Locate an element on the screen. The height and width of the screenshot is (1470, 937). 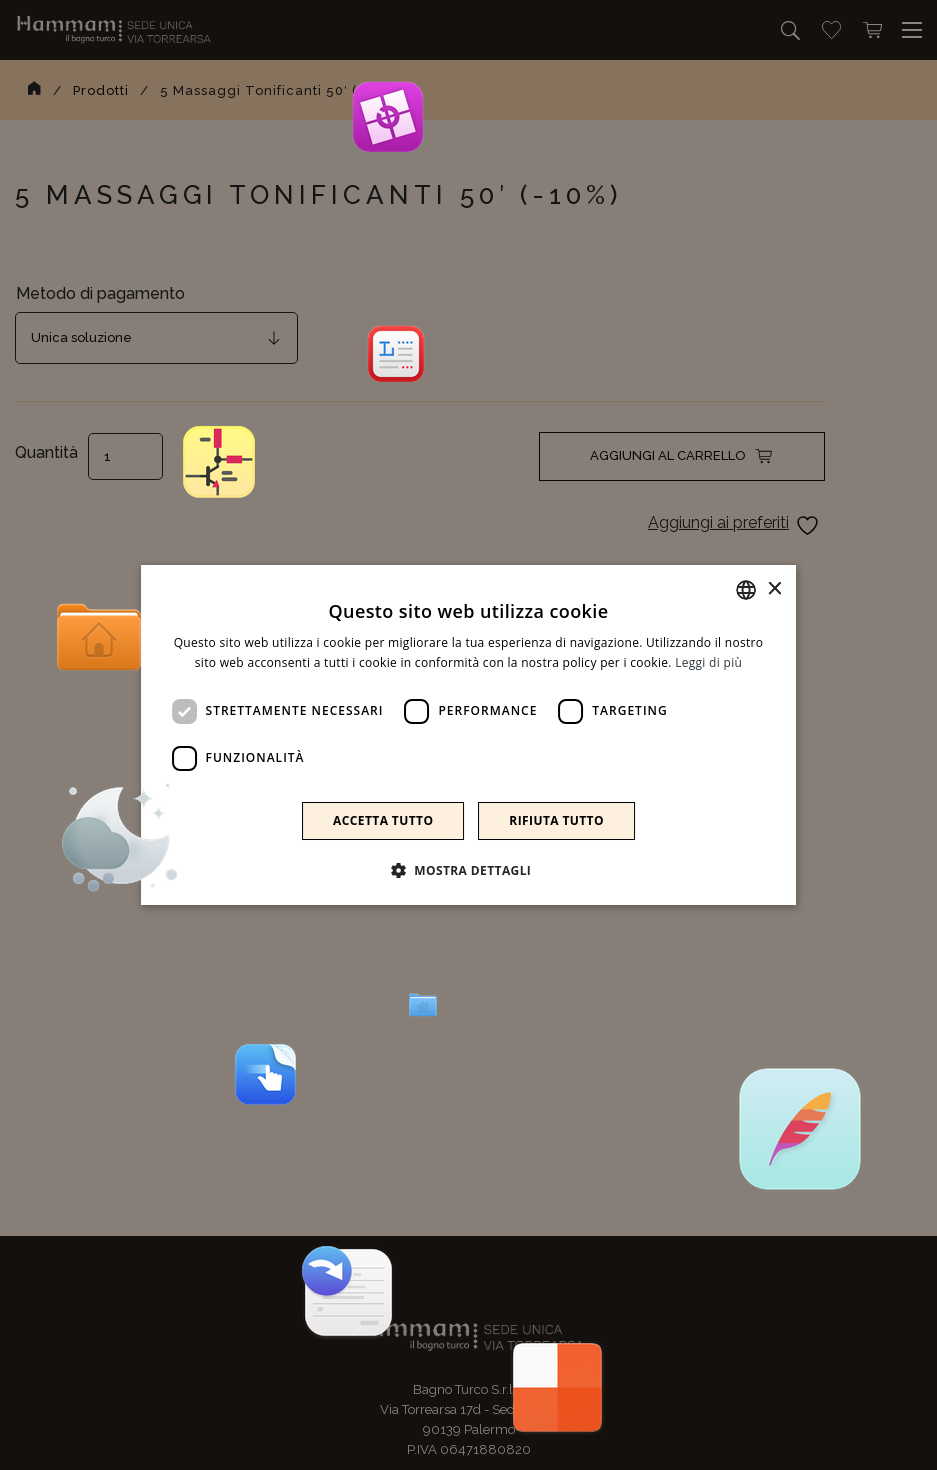
indicates scattered snow conditions at night is located at coordinates (119, 837).